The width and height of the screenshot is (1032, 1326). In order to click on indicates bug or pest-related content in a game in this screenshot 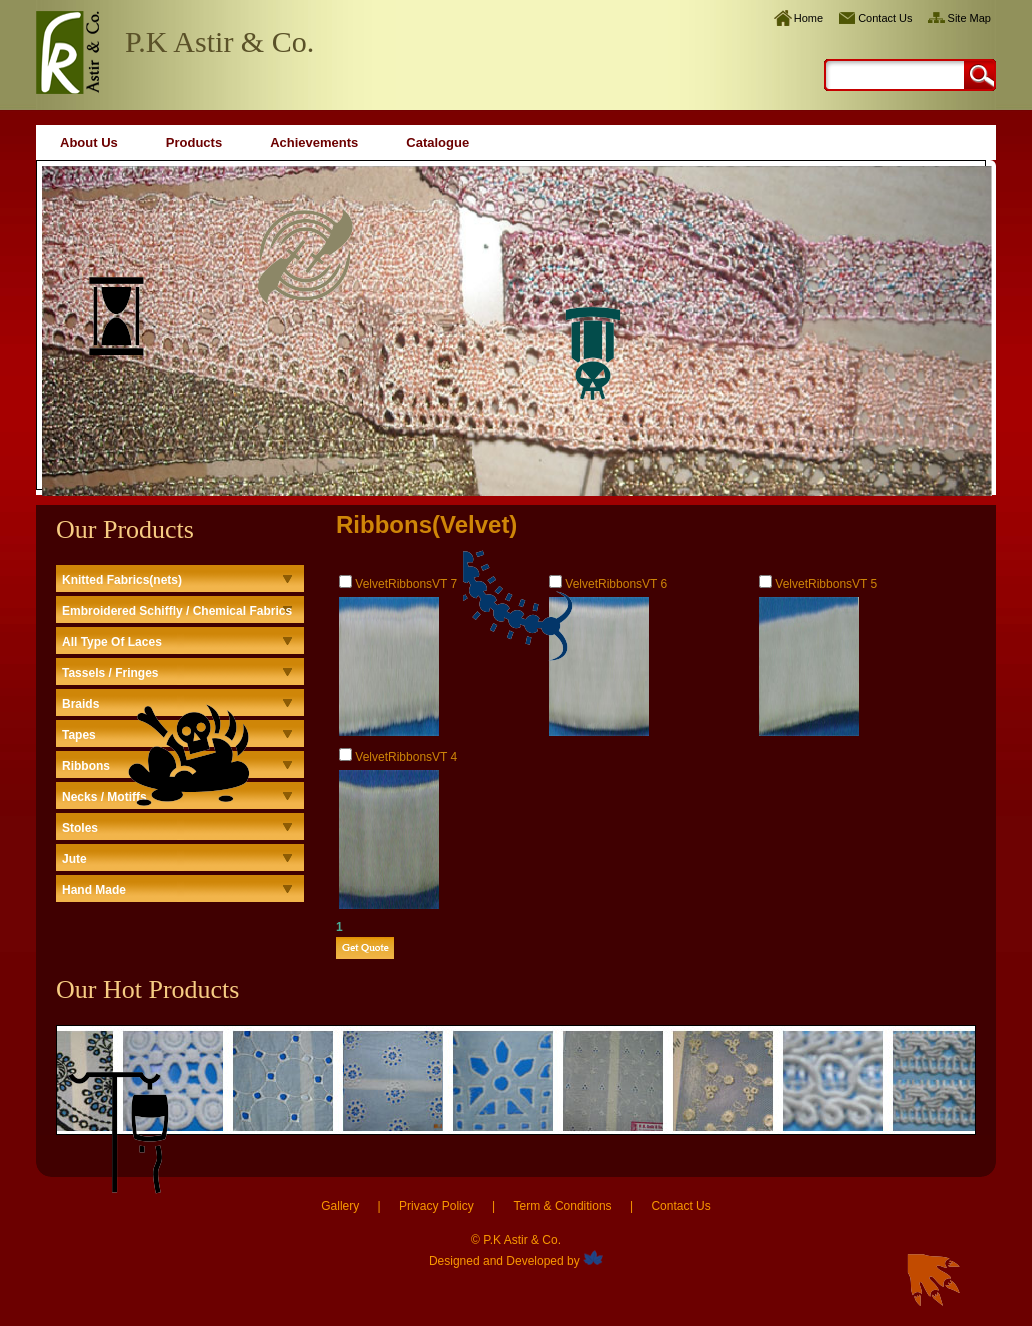, I will do `click(518, 606)`.